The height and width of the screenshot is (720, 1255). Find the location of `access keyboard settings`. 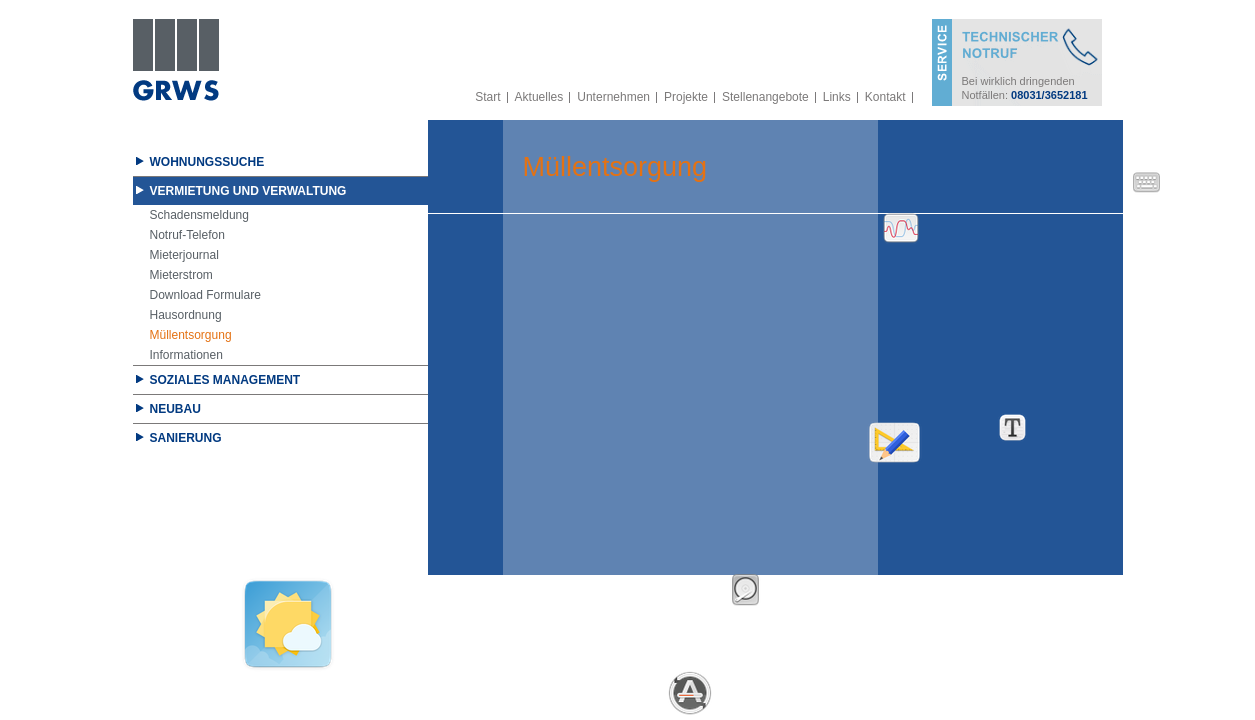

access keyboard settings is located at coordinates (1146, 182).